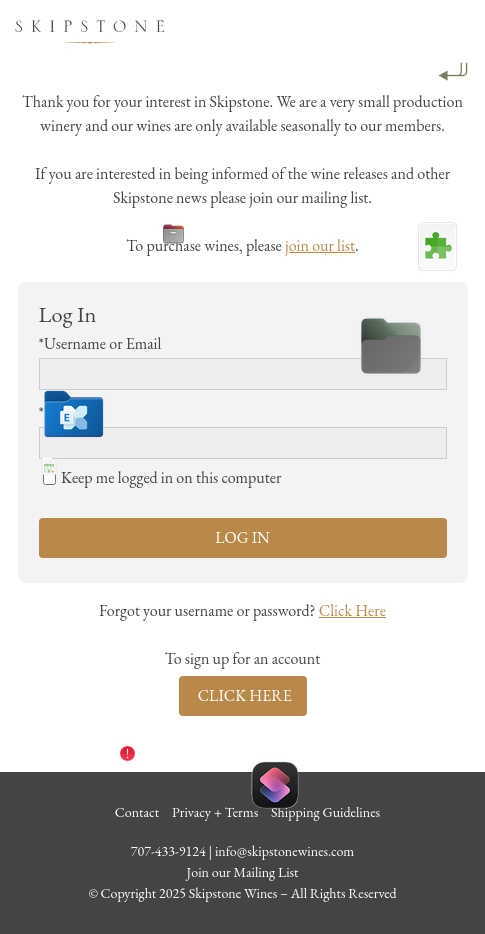 The width and height of the screenshot is (485, 934). What do you see at coordinates (49, 466) in the screenshot?
I see `open a spreadsheet file` at bounding box center [49, 466].